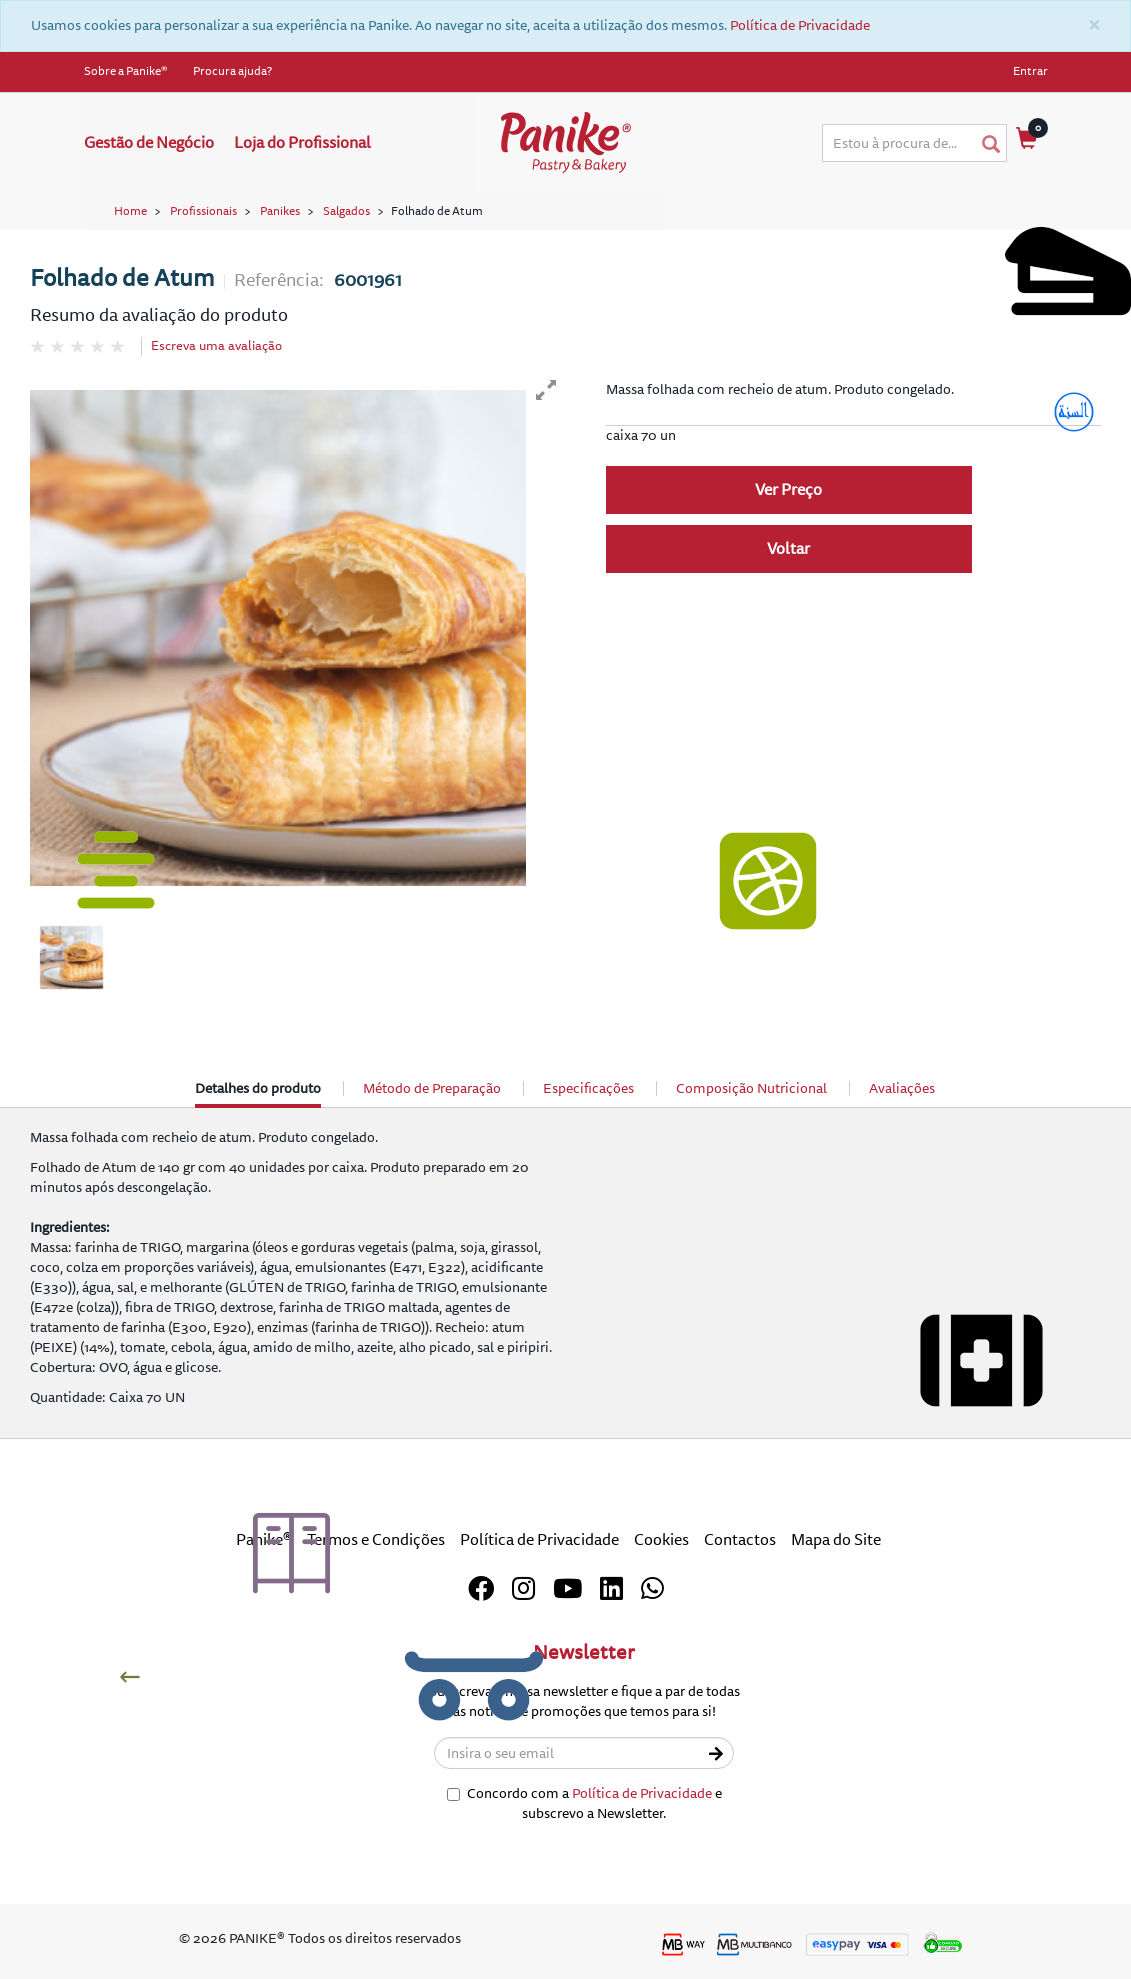 This screenshot has height=1979, width=1131. I want to click on center align text, so click(116, 870).